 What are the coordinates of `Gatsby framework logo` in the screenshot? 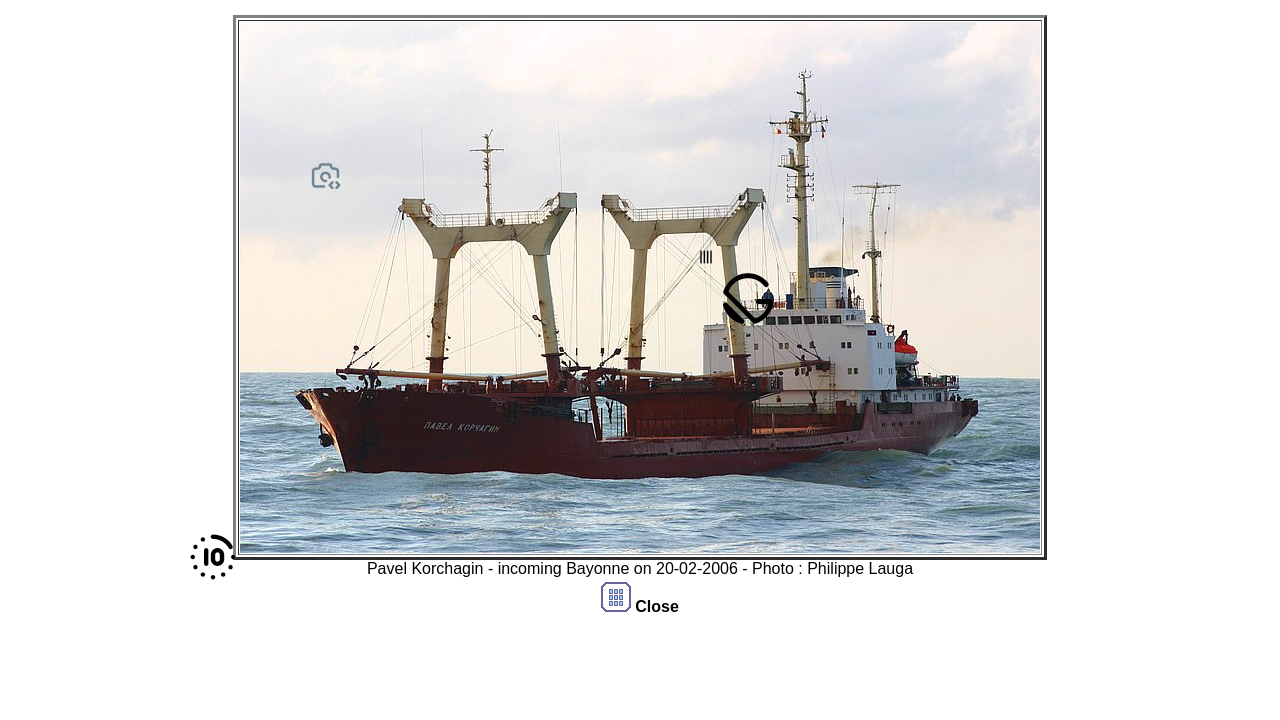 It's located at (748, 299).